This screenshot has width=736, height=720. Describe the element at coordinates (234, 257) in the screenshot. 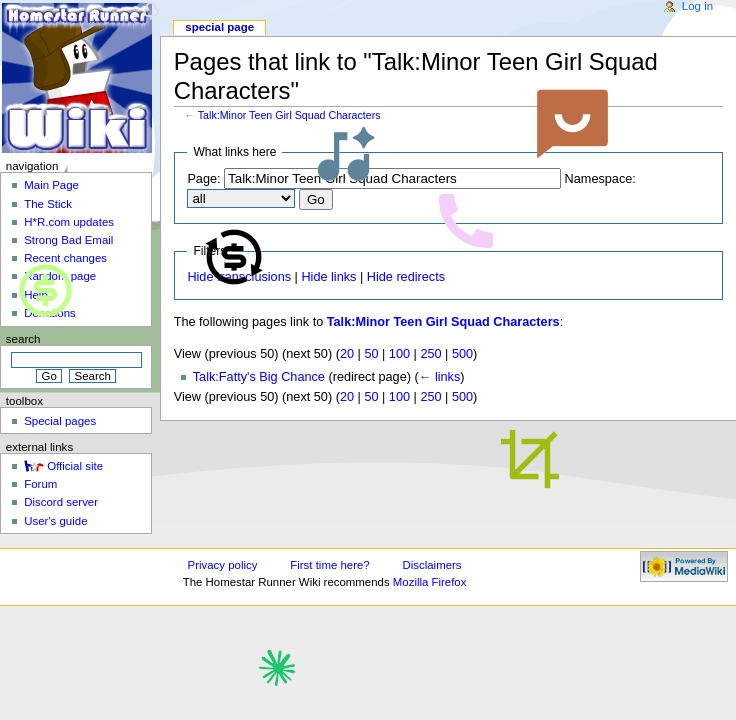

I see `currency exchange or conversion` at that location.